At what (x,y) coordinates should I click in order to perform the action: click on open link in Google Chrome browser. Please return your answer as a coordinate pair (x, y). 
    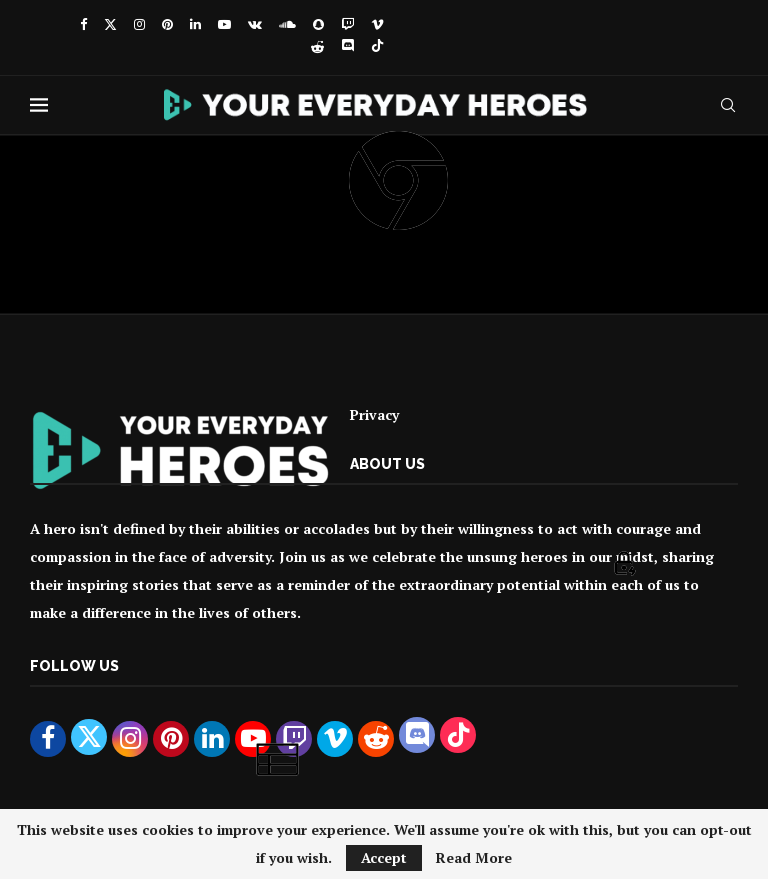
    Looking at the image, I should click on (398, 180).